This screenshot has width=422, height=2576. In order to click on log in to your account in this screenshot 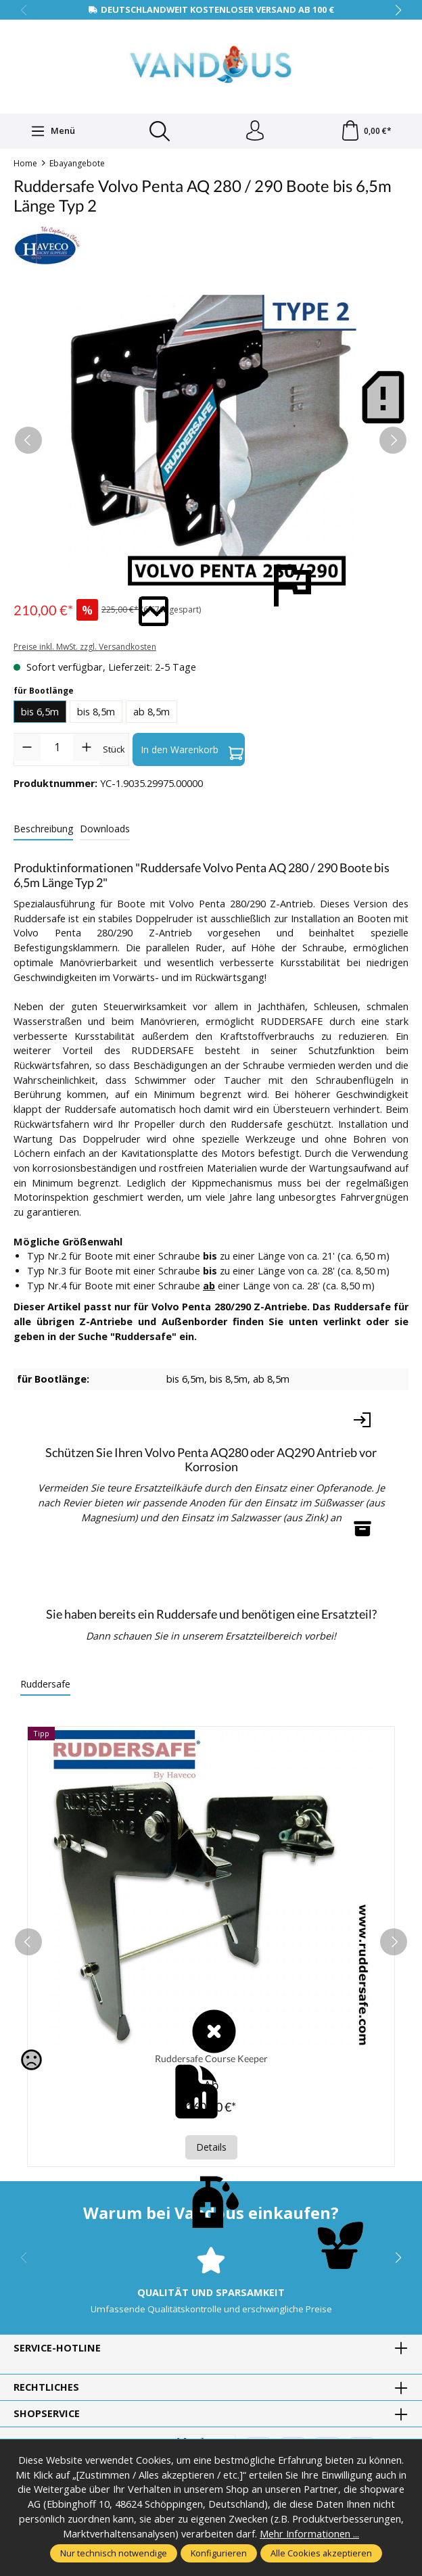, I will do `click(362, 1420)`.